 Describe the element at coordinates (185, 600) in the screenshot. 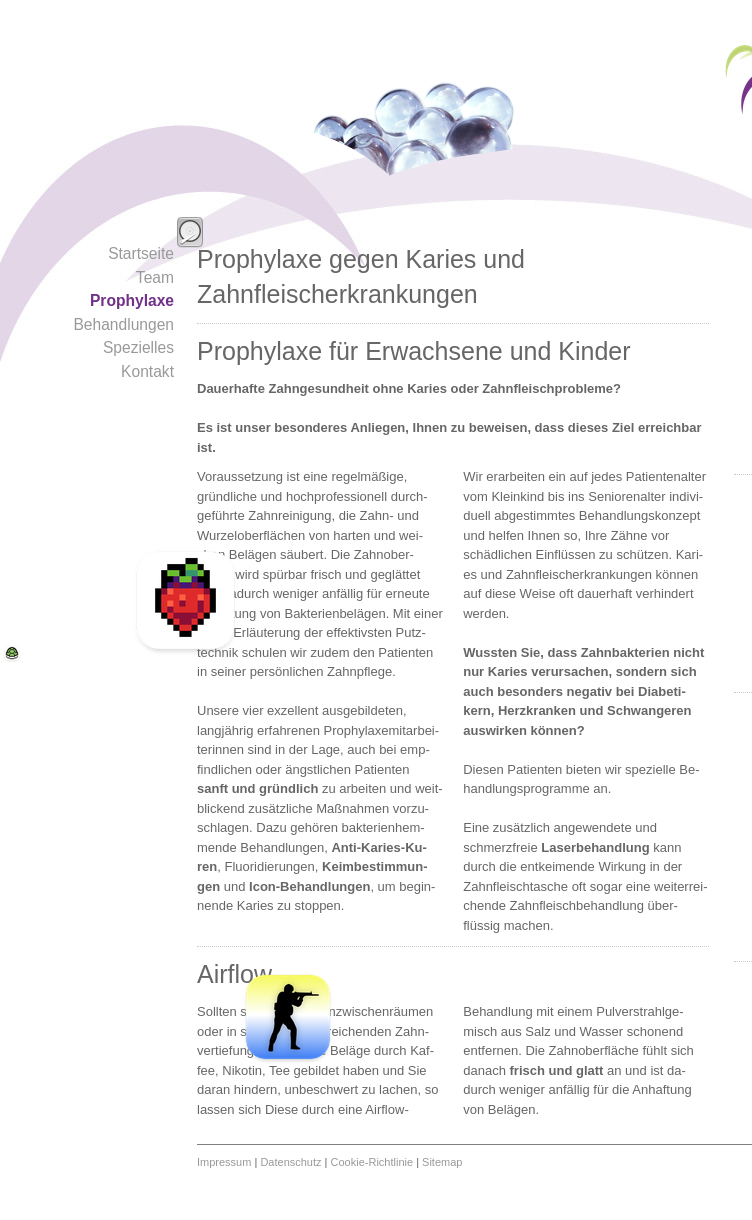

I see `open the Celeste app` at that location.